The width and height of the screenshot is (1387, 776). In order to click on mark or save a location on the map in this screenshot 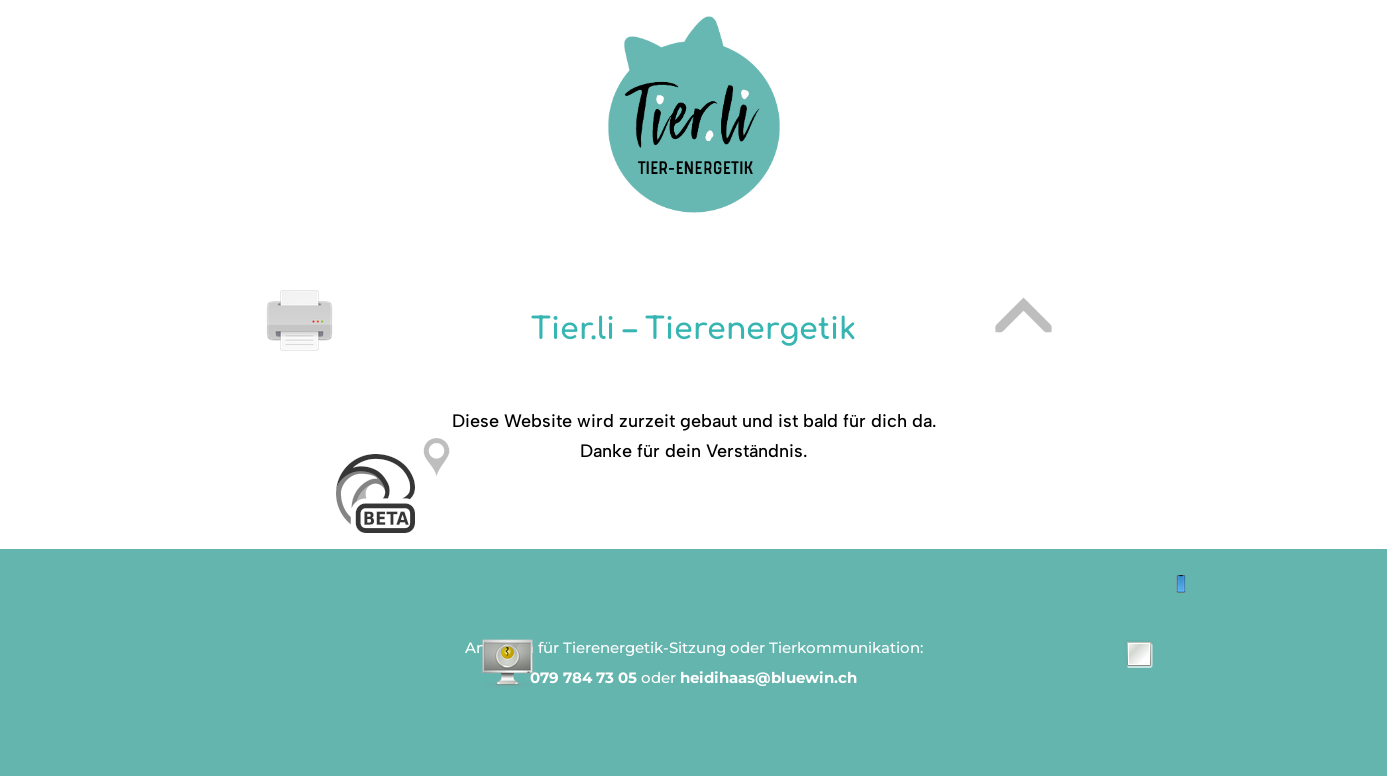, I will do `click(436, 458)`.